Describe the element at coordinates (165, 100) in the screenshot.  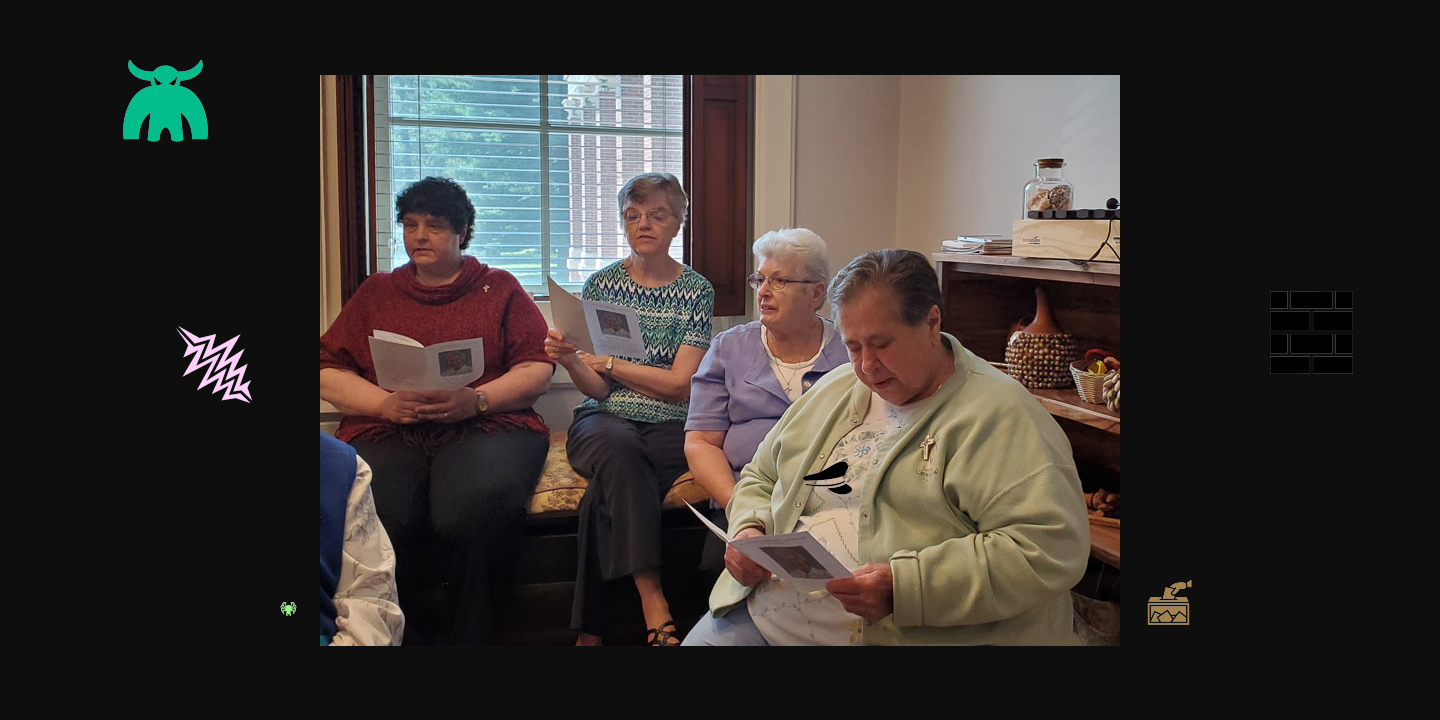
I see `select brute character class` at that location.